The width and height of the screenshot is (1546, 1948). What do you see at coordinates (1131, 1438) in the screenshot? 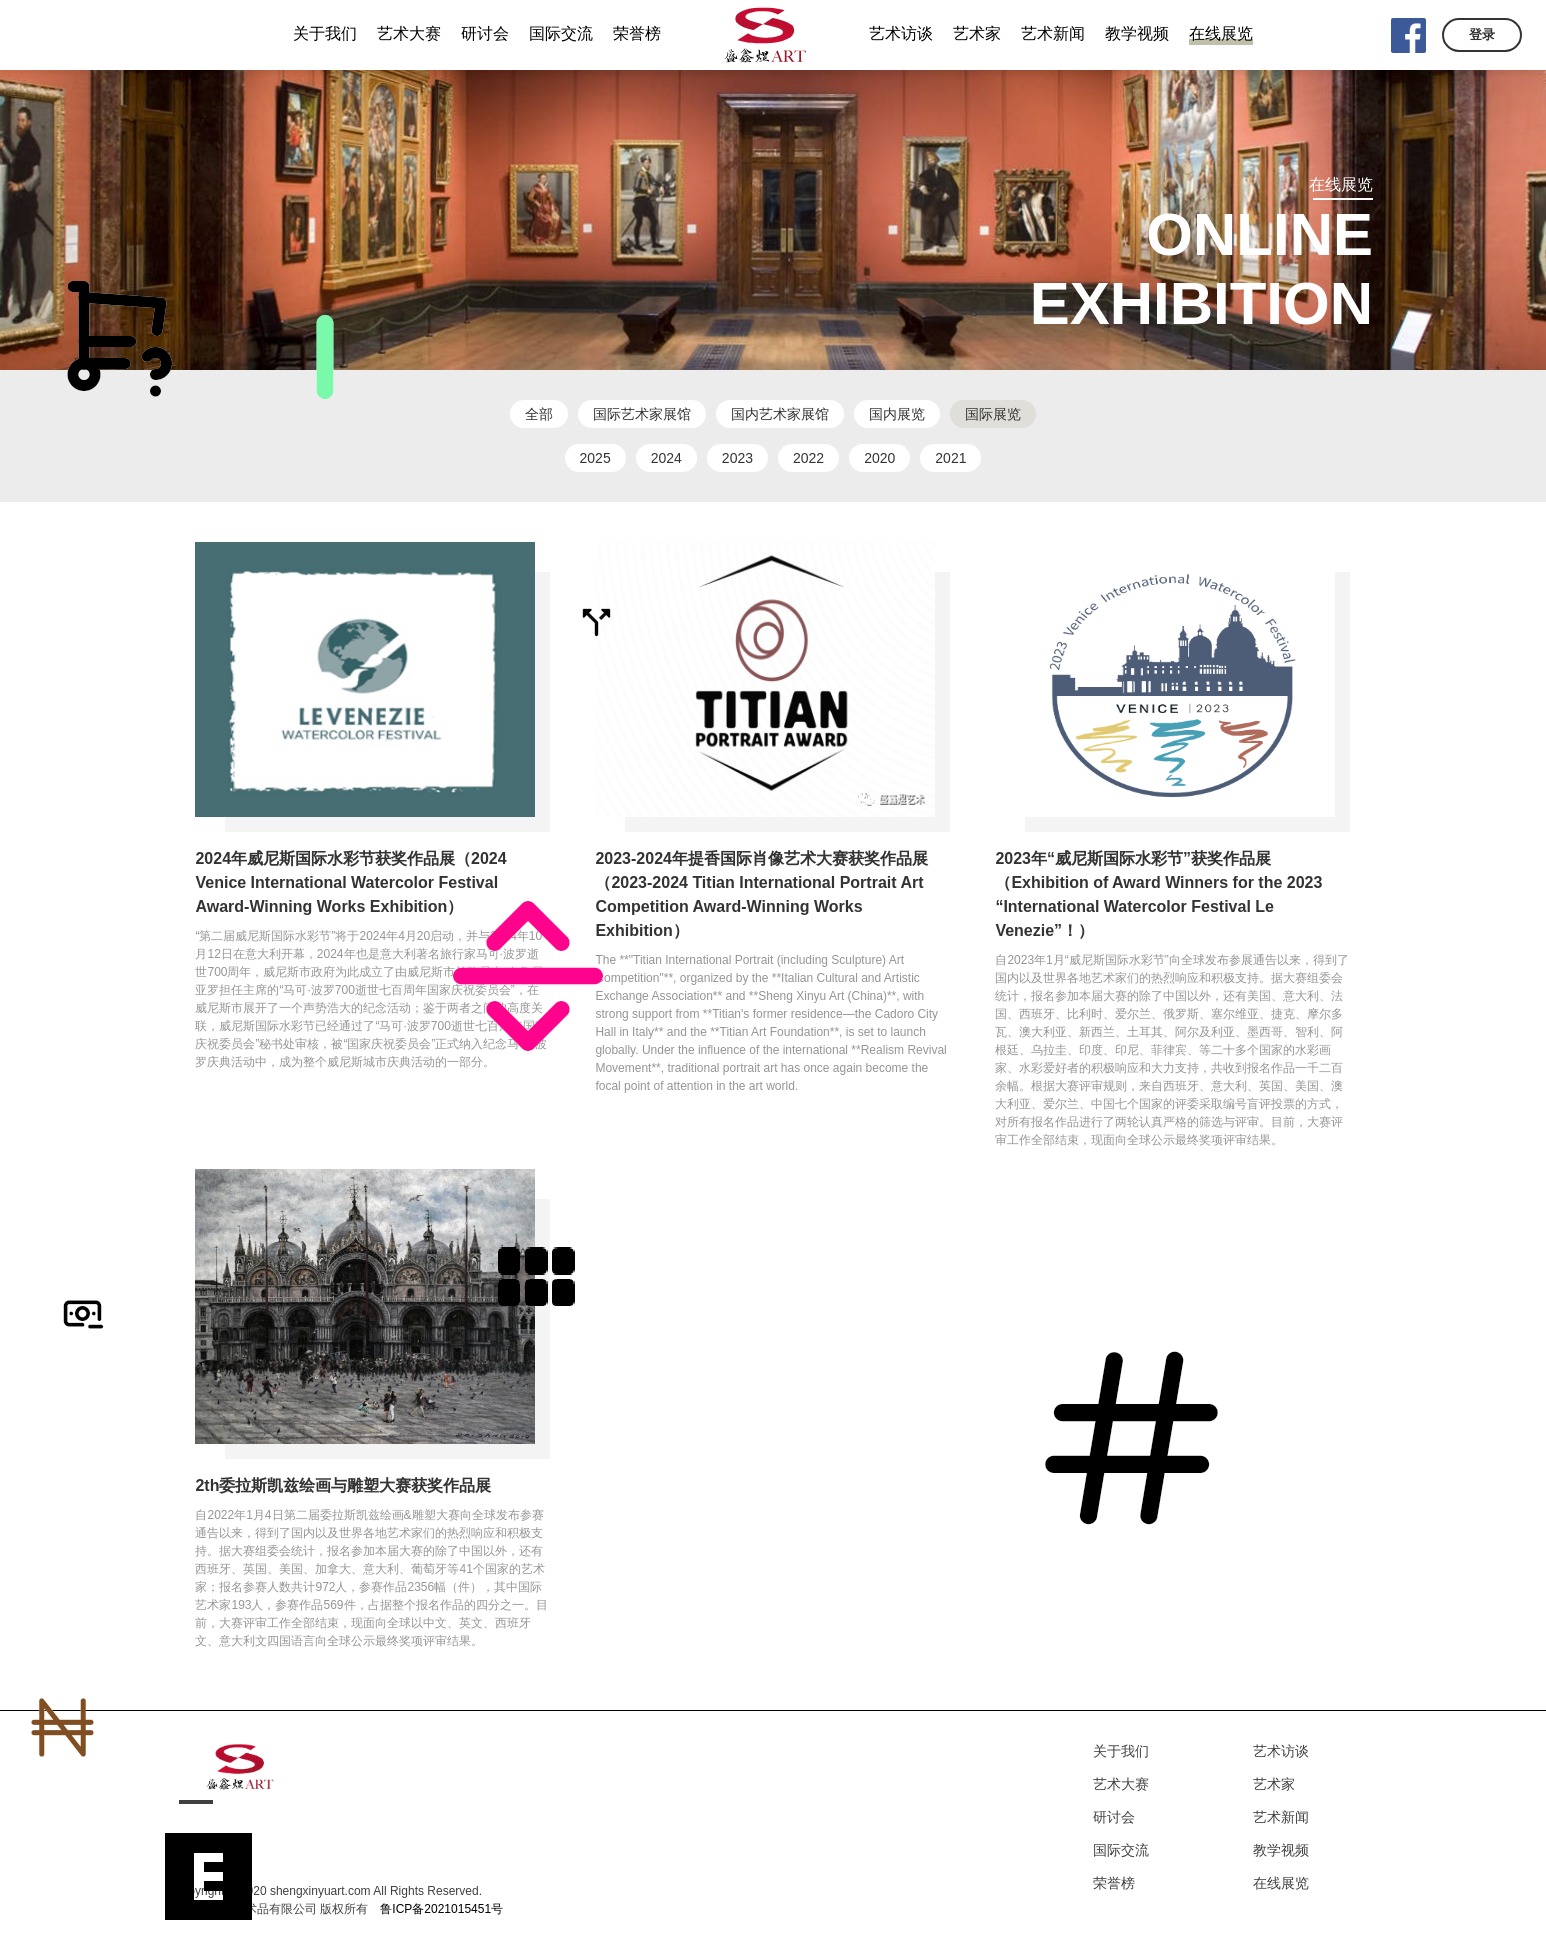
I see `access a text channel in discord` at bounding box center [1131, 1438].